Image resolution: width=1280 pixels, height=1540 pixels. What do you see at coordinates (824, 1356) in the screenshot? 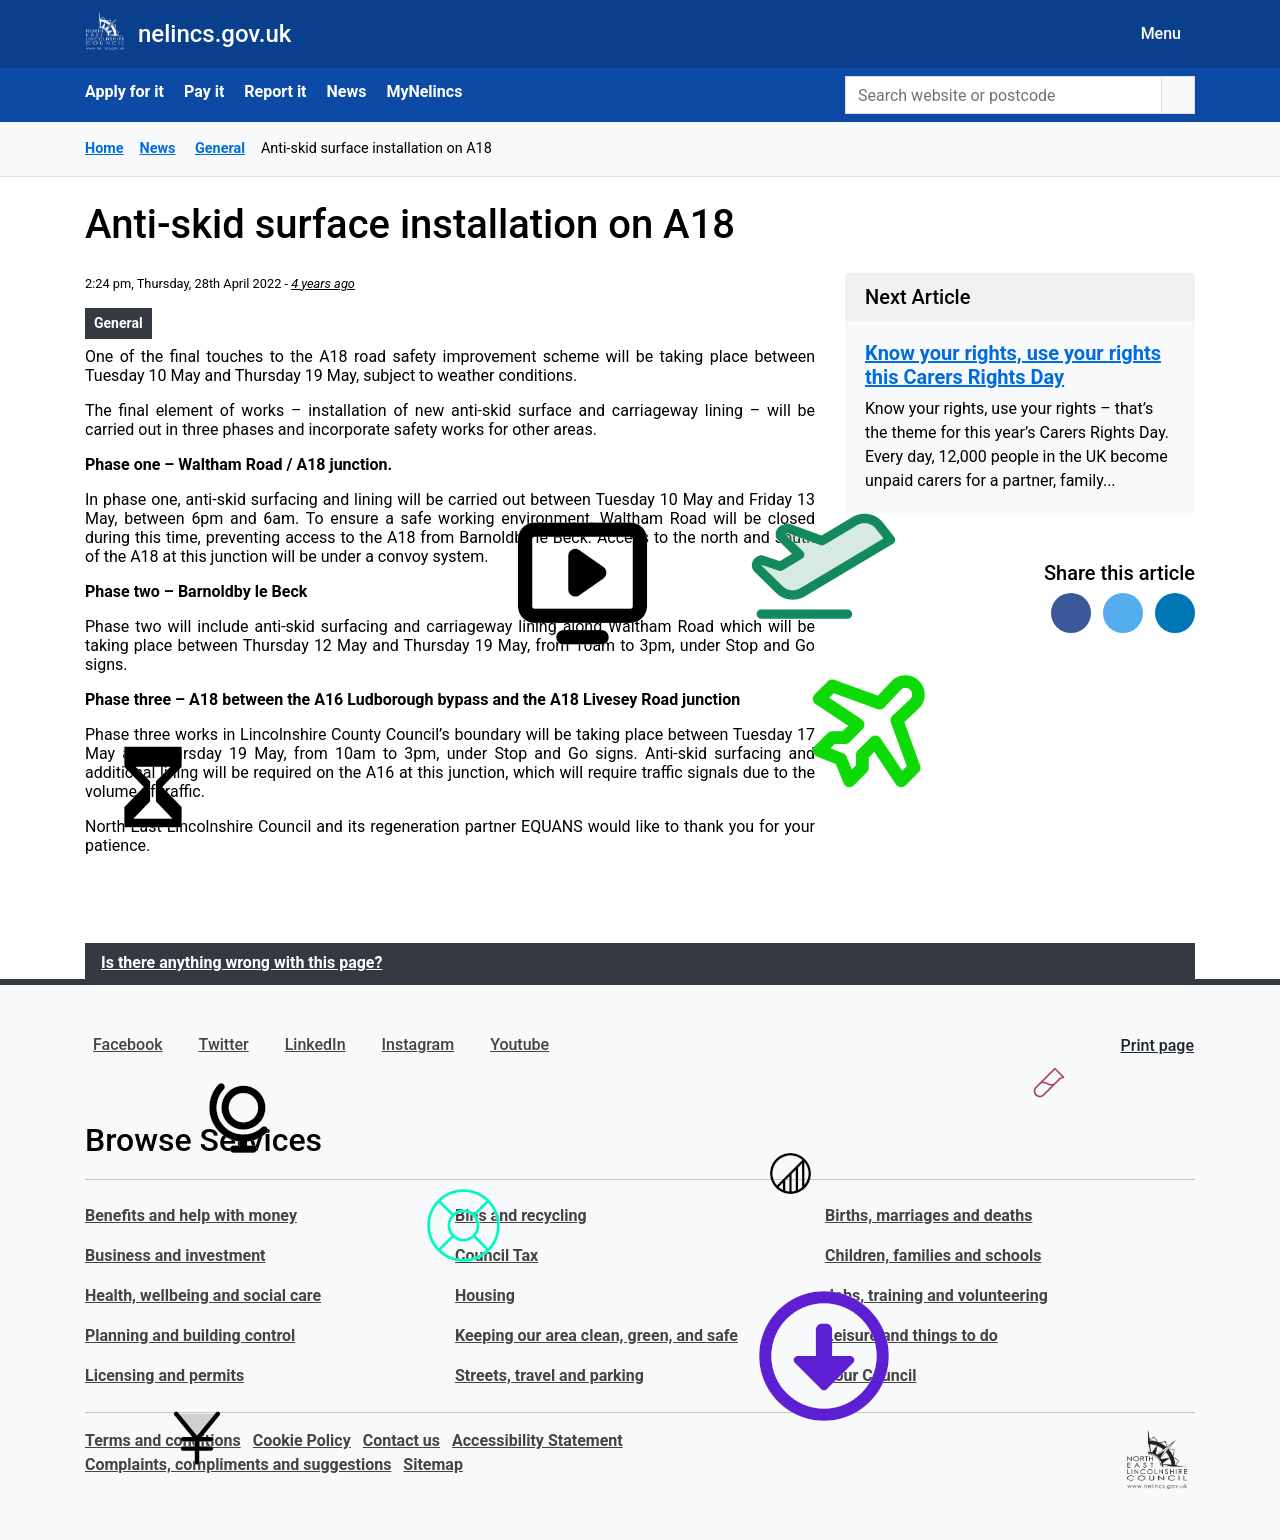
I see `download a file or content` at bounding box center [824, 1356].